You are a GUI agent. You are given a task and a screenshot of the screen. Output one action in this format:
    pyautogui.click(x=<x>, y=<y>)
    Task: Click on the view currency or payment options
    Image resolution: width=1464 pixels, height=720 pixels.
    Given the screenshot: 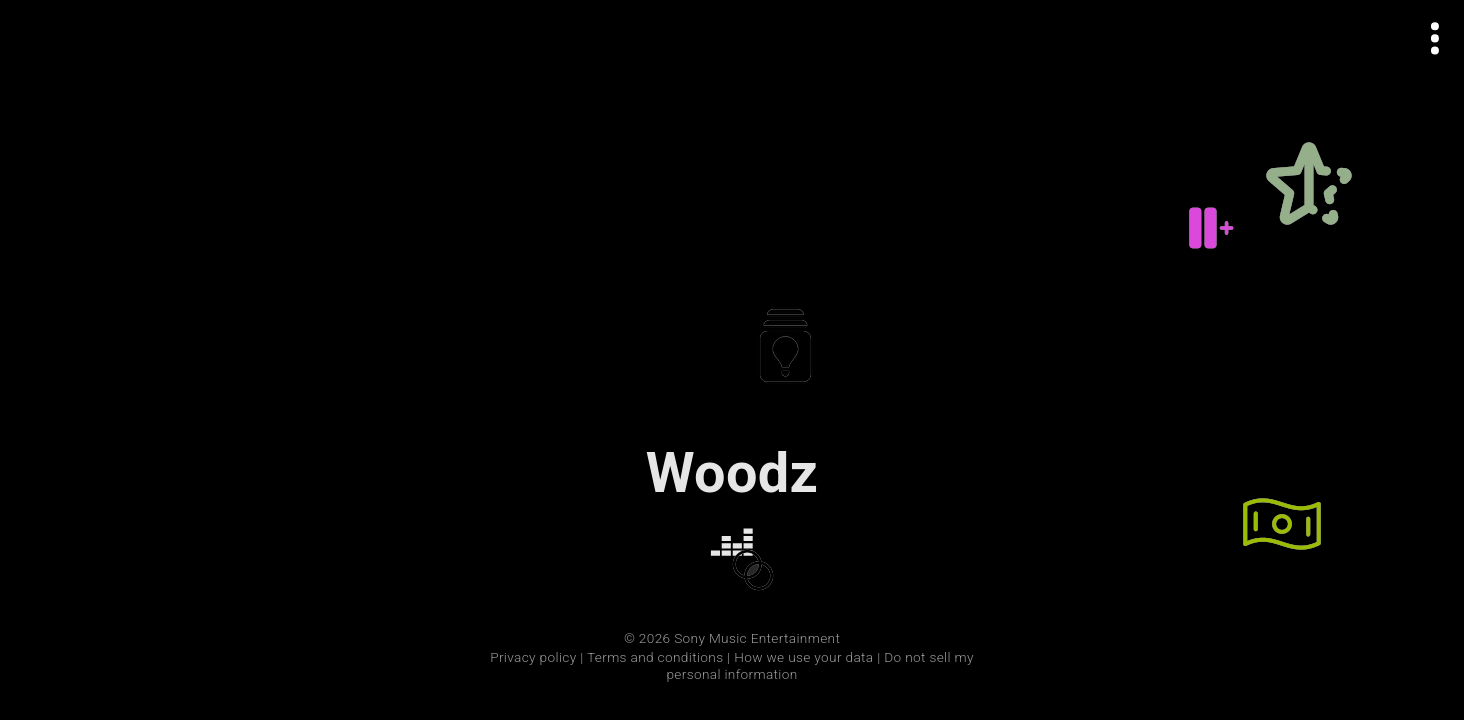 What is the action you would take?
    pyautogui.click(x=1282, y=524)
    